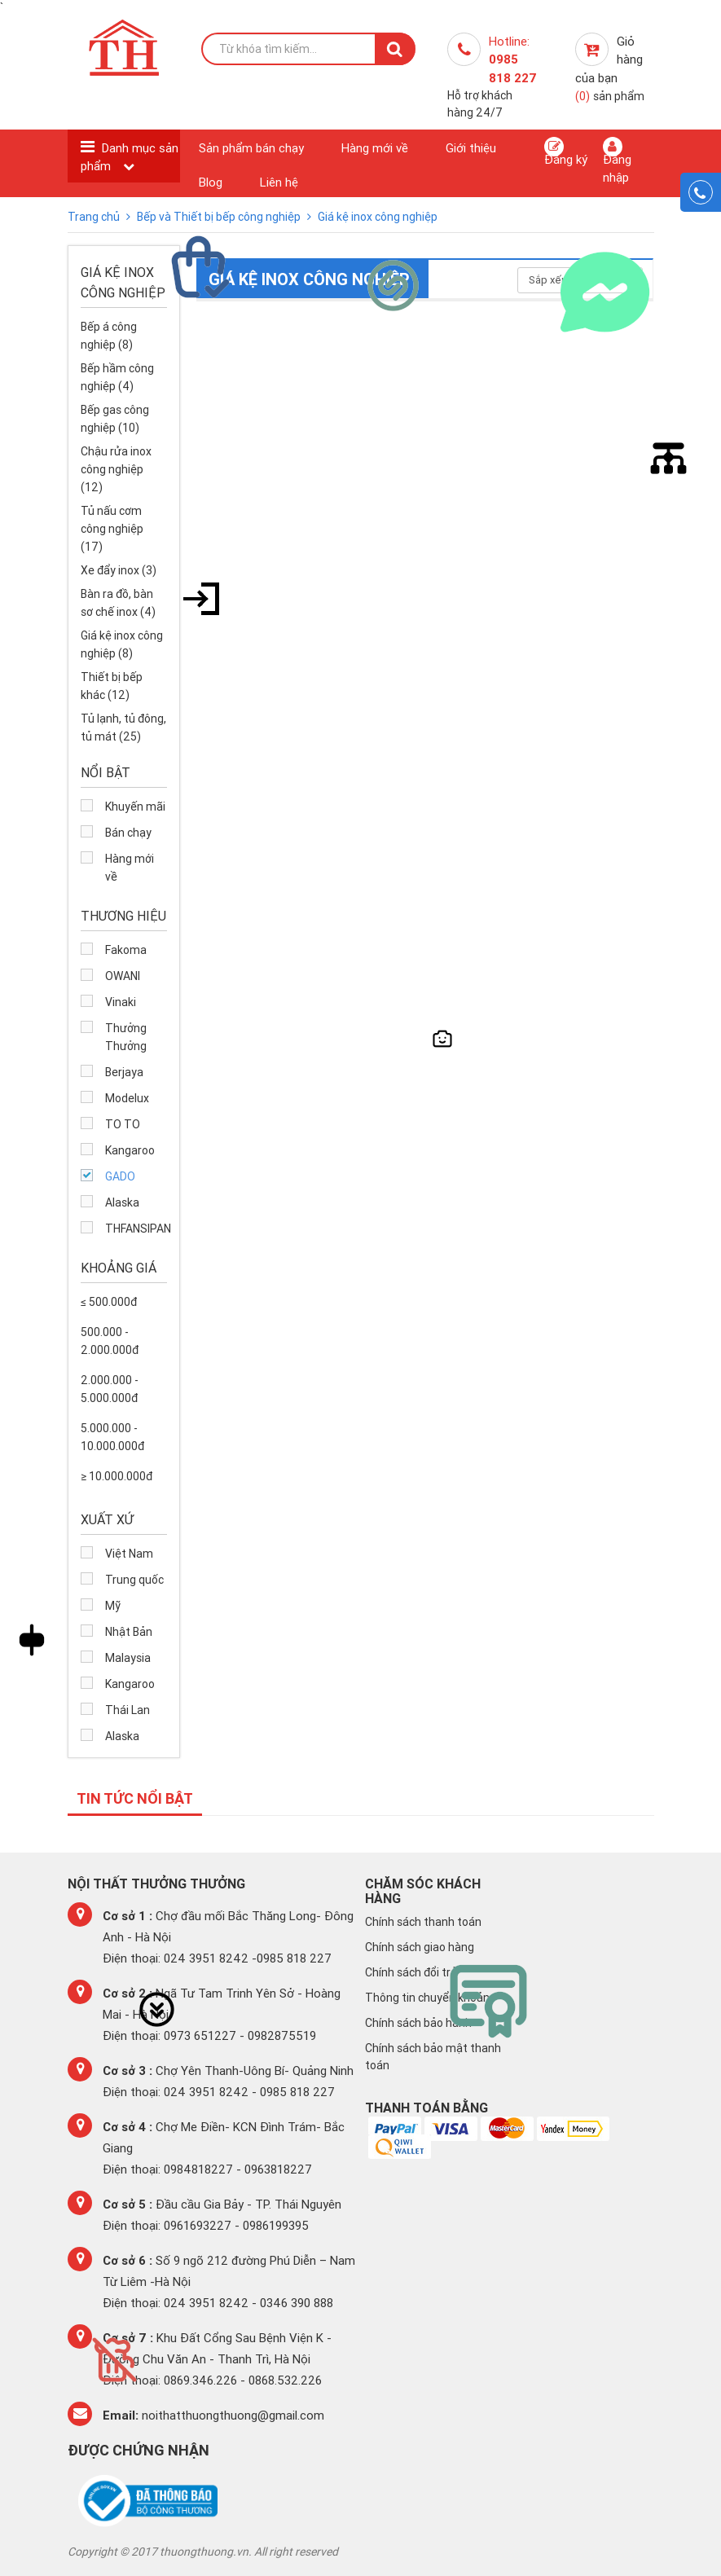 Image resolution: width=721 pixels, height=2576 pixels. Describe the element at coordinates (32, 1640) in the screenshot. I see `center align content horizontally` at that location.